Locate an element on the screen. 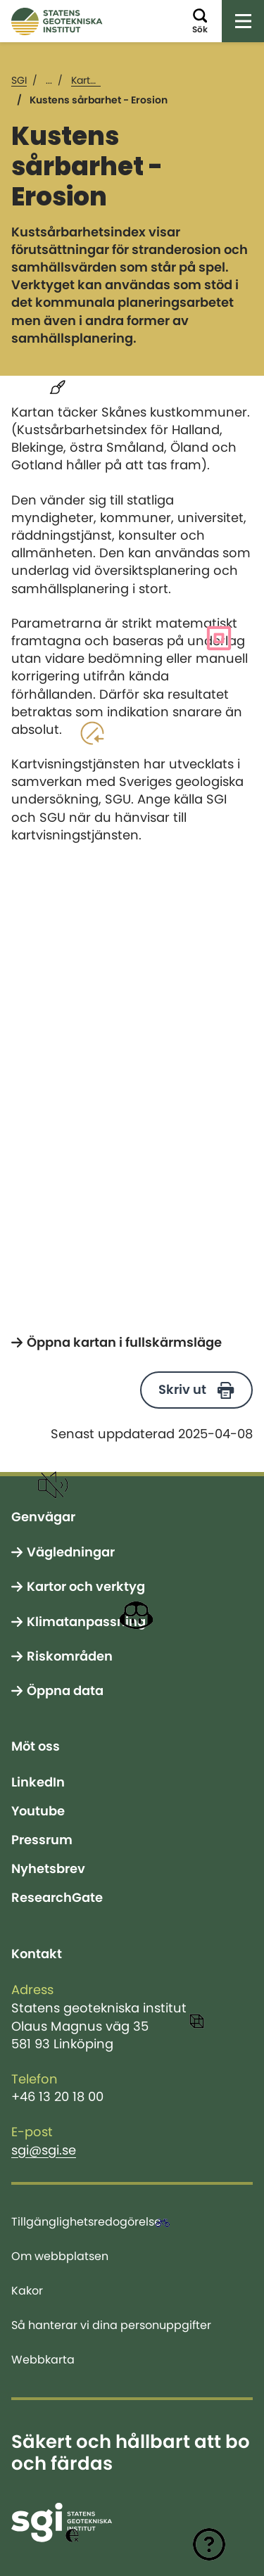  view 3D model or object is located at coordinates (196, 2021).